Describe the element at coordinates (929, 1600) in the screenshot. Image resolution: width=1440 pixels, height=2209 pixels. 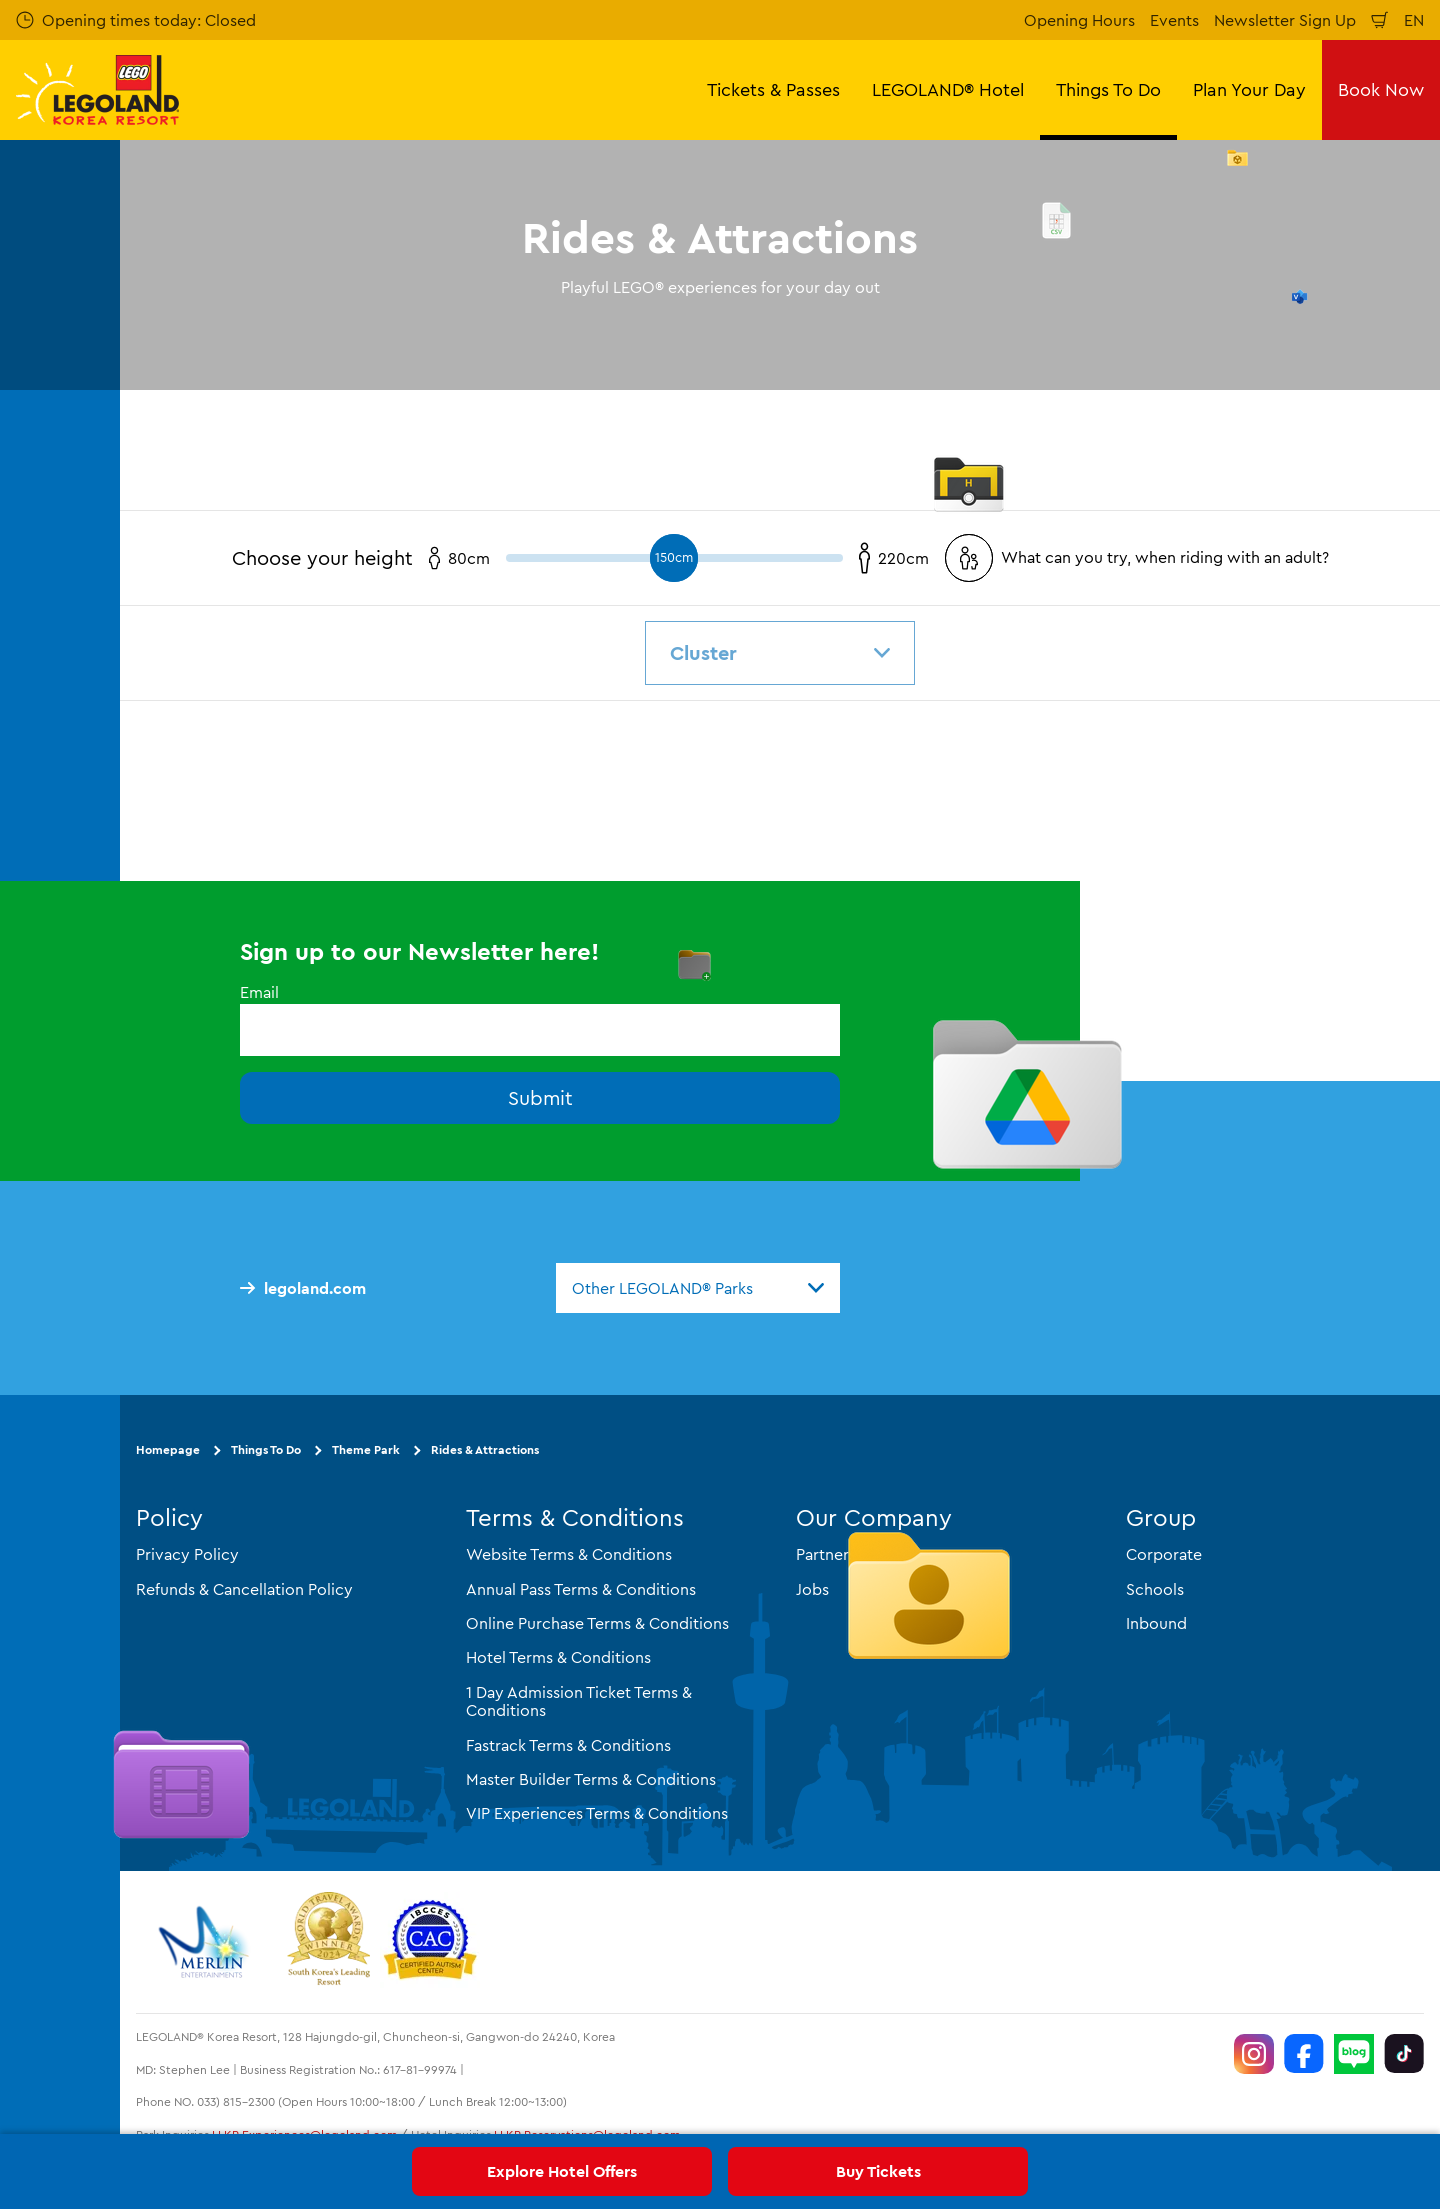
I see `open your personal user folder` at that location.